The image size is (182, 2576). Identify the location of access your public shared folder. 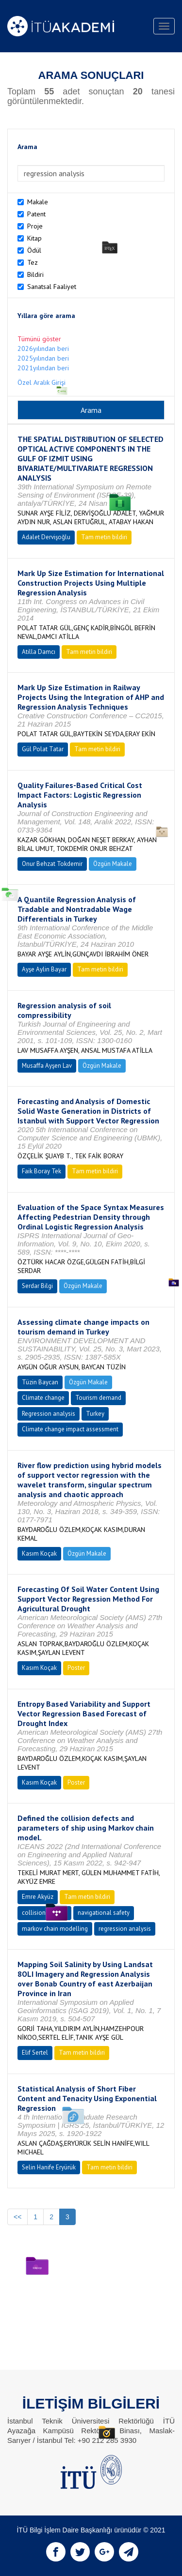
(162, 832).